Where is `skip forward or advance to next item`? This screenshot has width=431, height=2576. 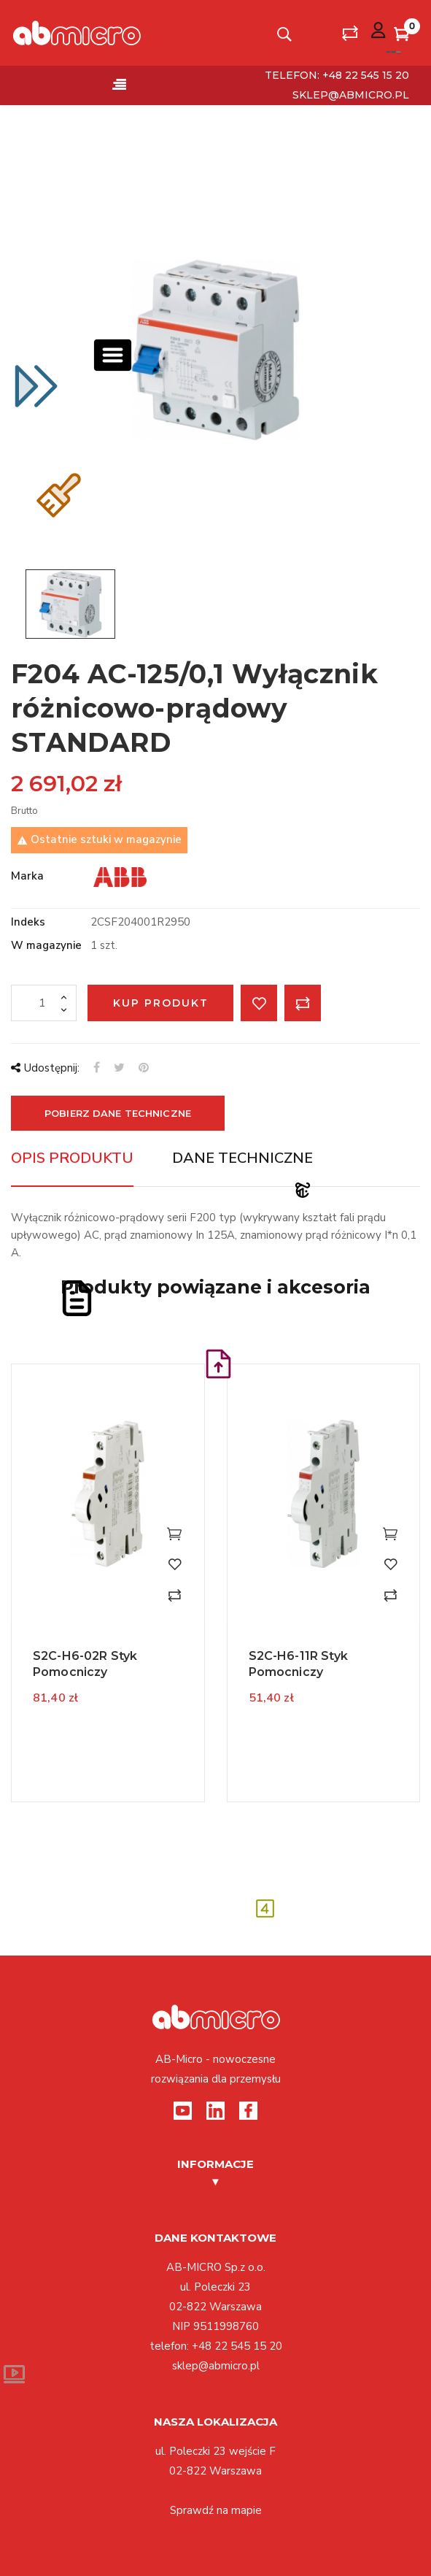 skip forward or advance to next item is located at coordinates (34, 386).